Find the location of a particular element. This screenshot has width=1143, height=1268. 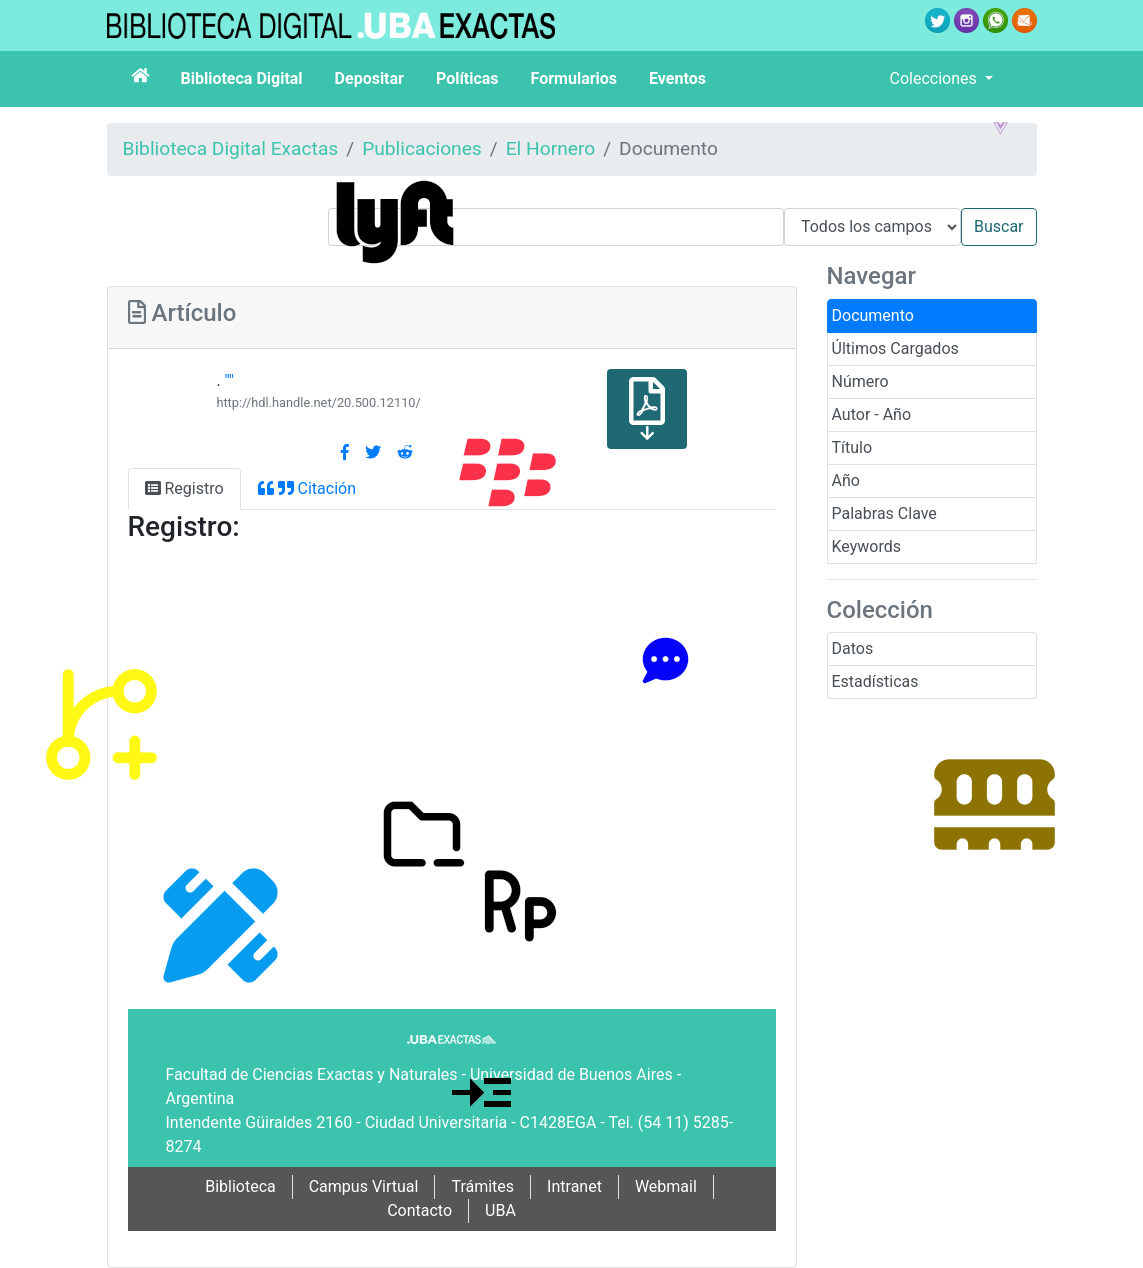

view system memory or RAM usage is located at coordinates (994, 804).